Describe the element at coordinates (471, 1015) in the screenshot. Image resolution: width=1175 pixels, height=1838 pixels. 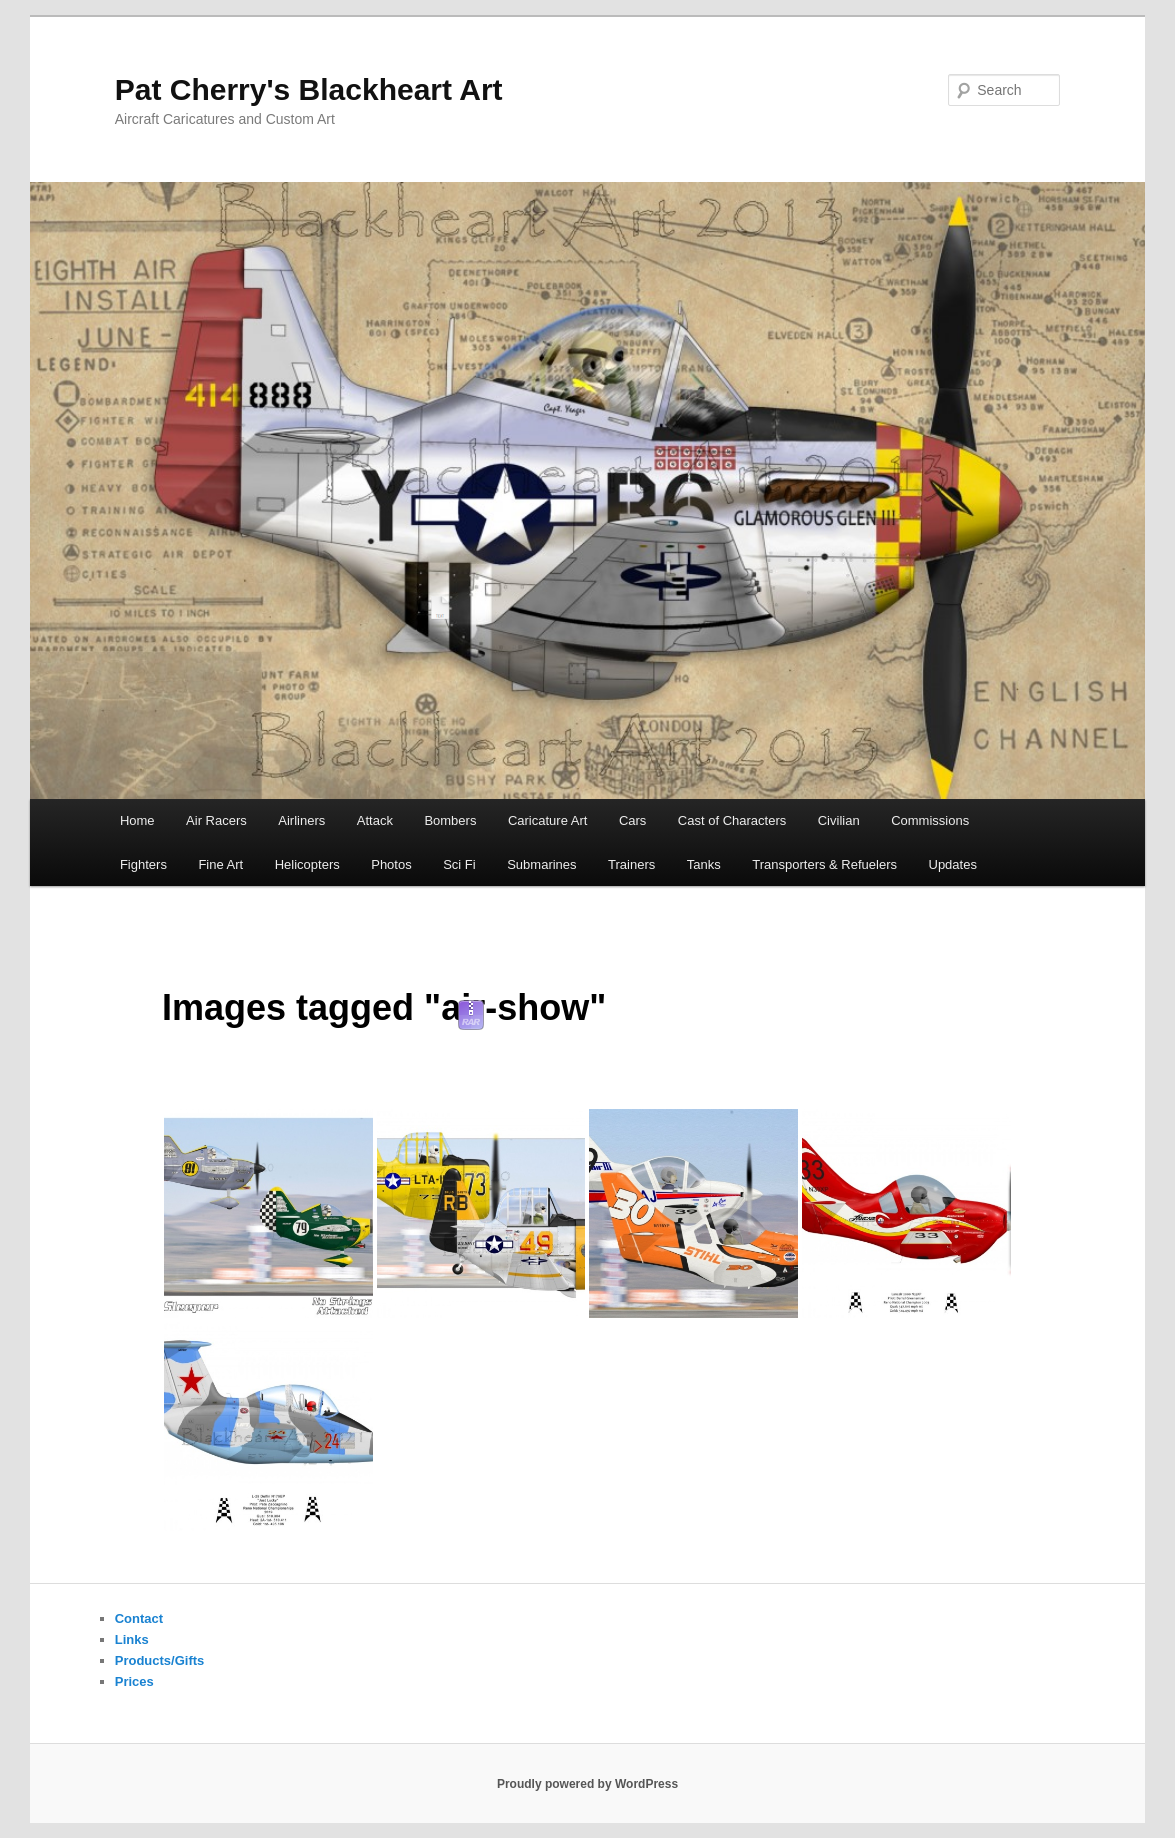
I see `a compressed RAR archive file` at that location.